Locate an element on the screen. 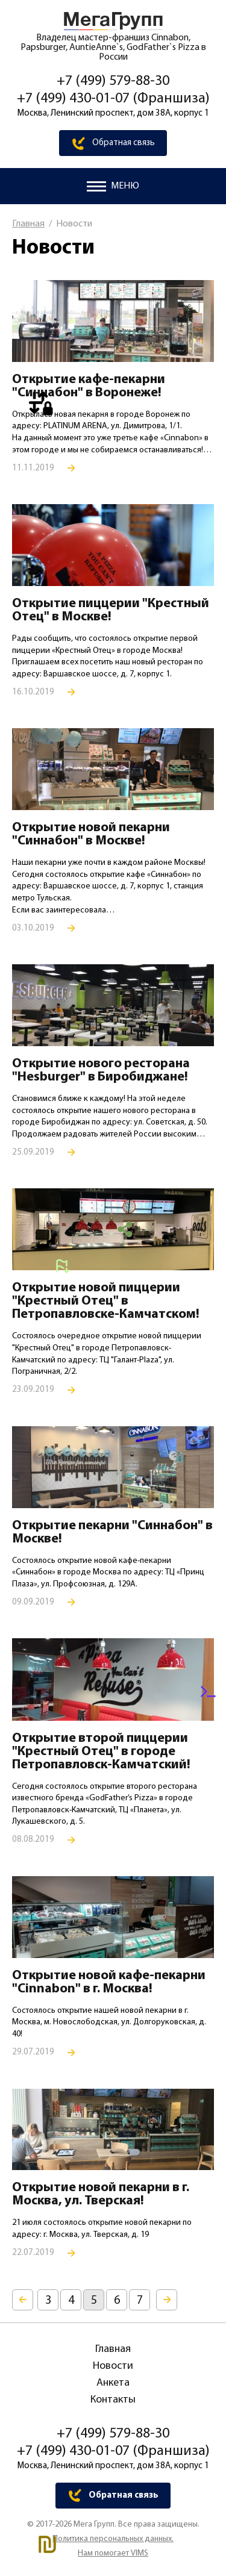 The width and height of the screenshot is (226, 2576). data sync is locked or disabled is located at coordinates (40, 402).